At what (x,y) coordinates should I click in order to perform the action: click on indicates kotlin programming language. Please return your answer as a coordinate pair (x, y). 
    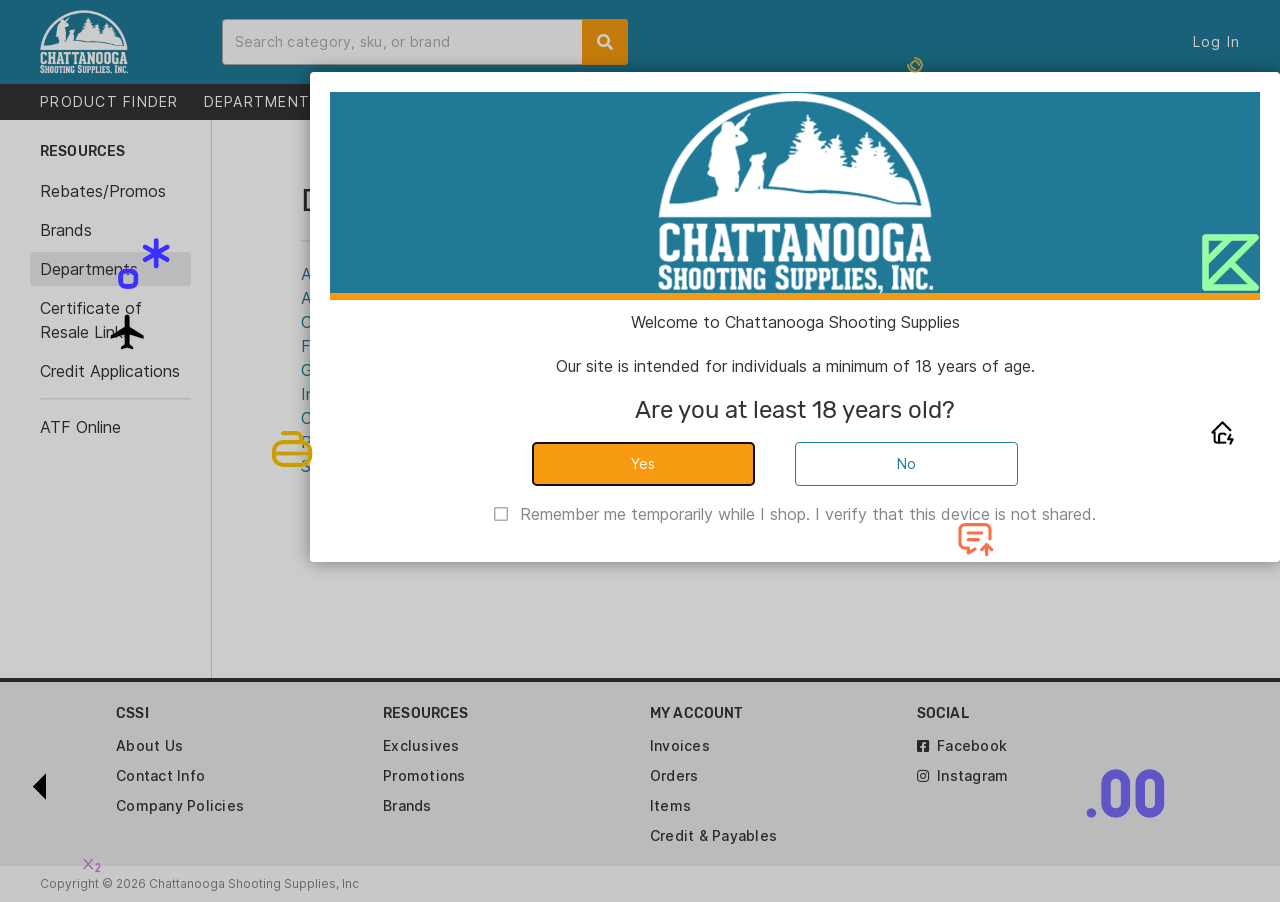
    Looking at the image, I should click on (1230, 262).